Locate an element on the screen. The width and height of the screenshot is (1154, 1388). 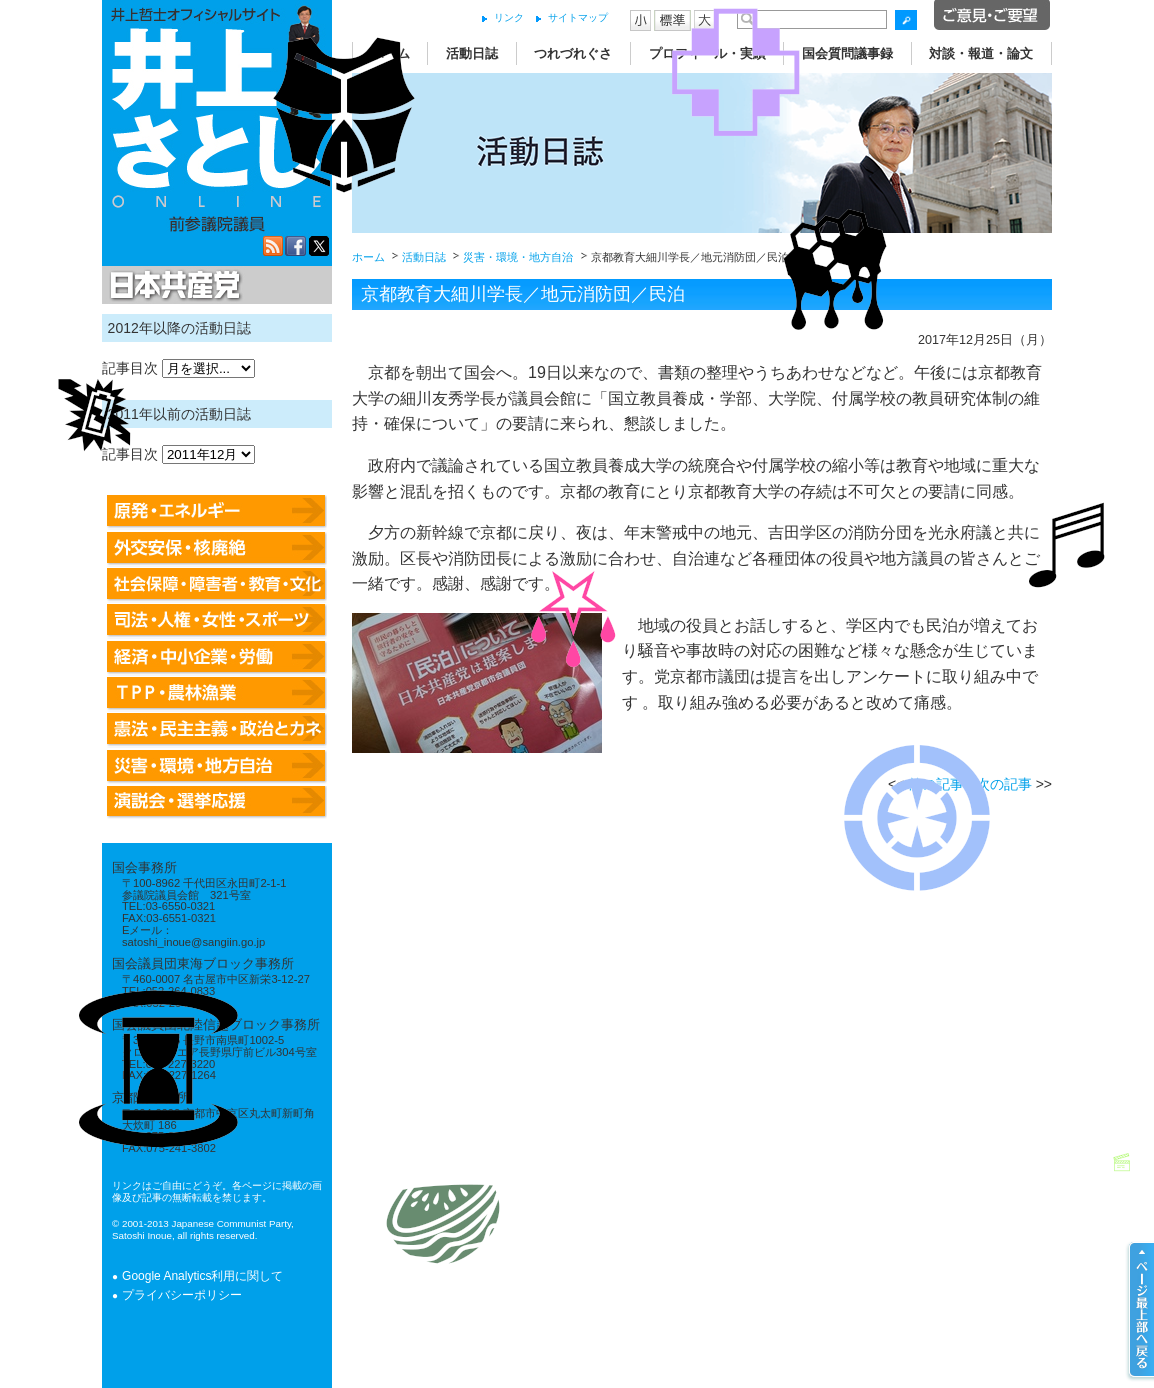
access health or medical features is located at coordinates (736, 71).